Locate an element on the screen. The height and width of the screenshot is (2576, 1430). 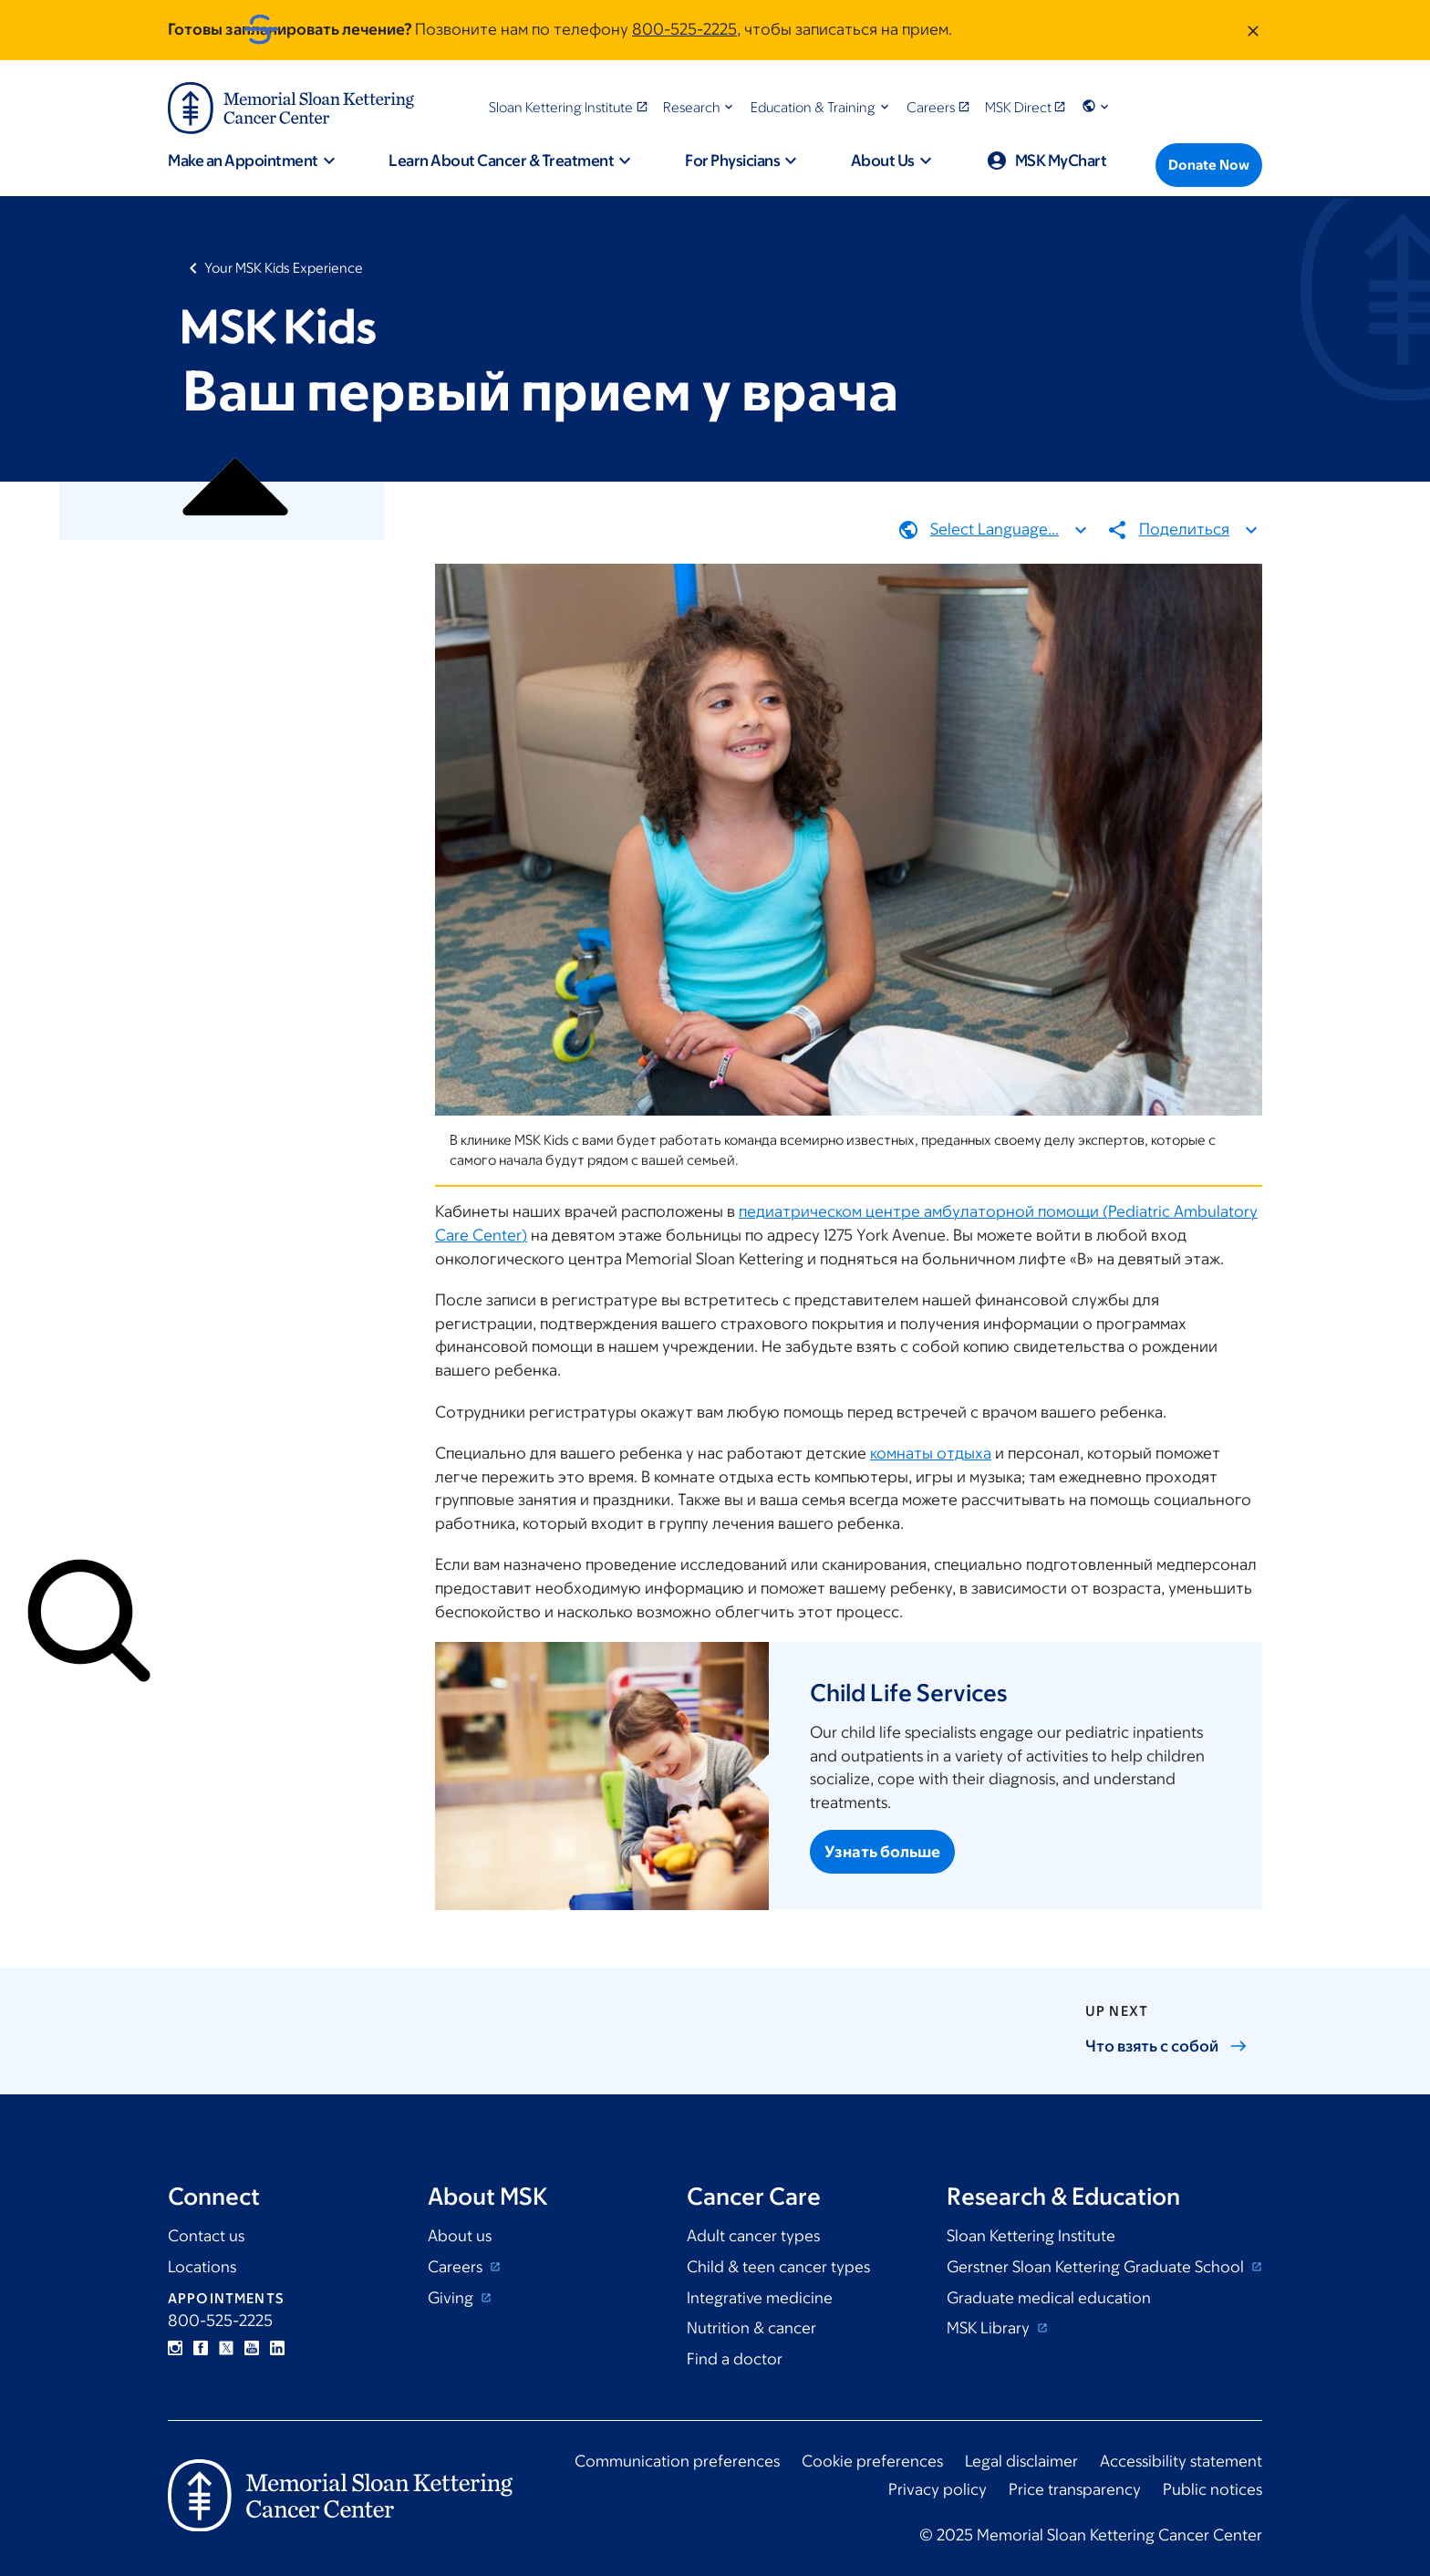
collapse an expanded section is located at coordinates (235, 486).